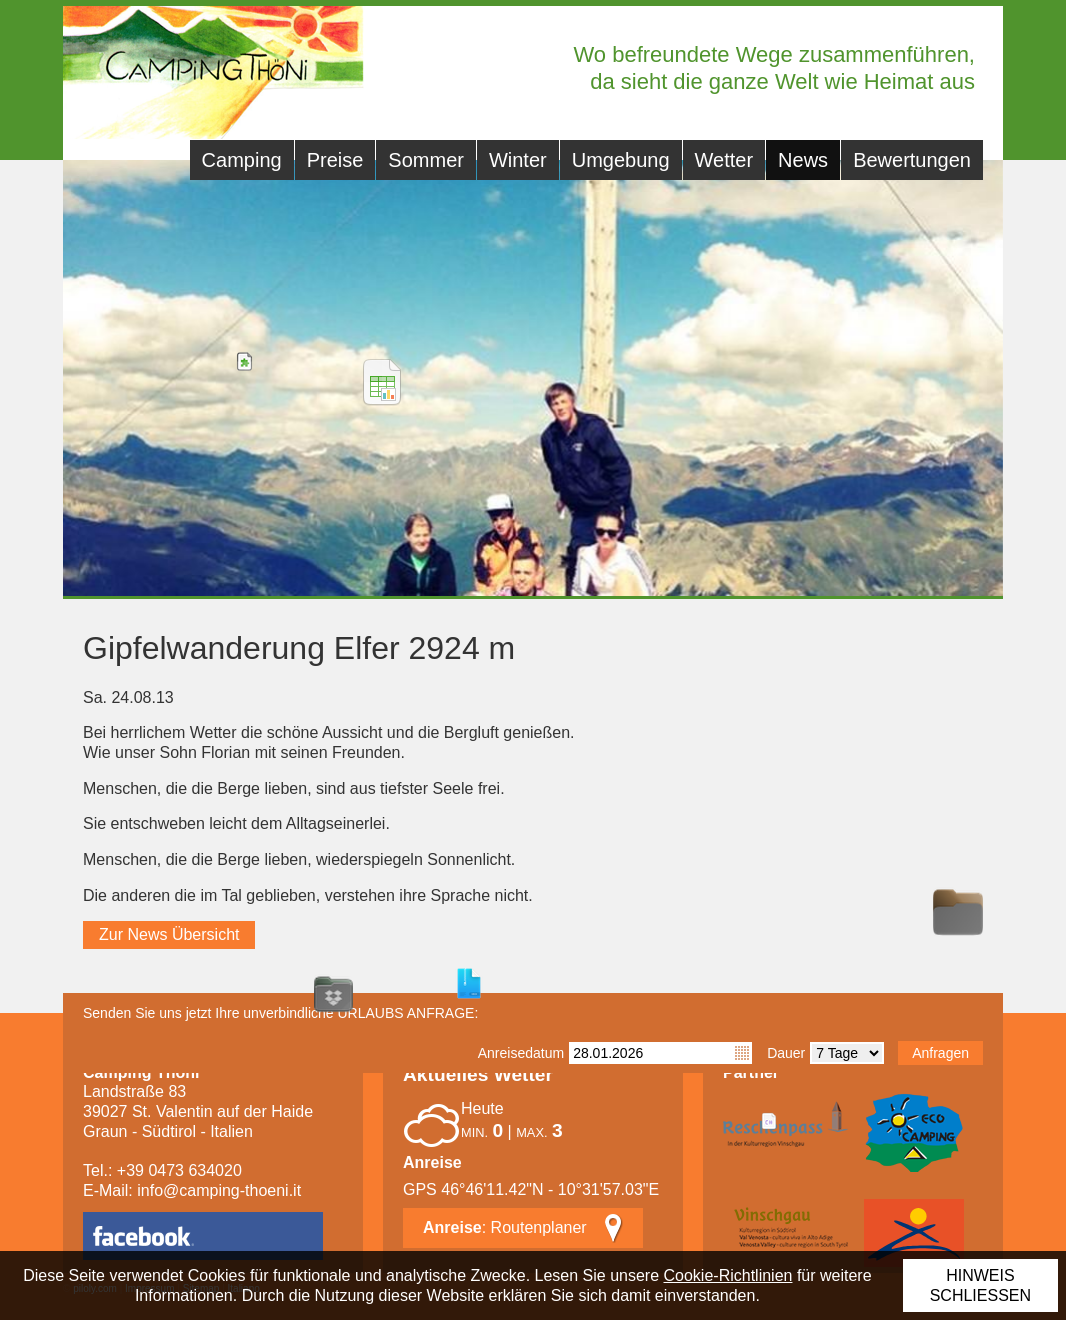 The height and width of the screenshot is (1320, 1066). I want to click on open a spreadsheet file, so click(382, 382).